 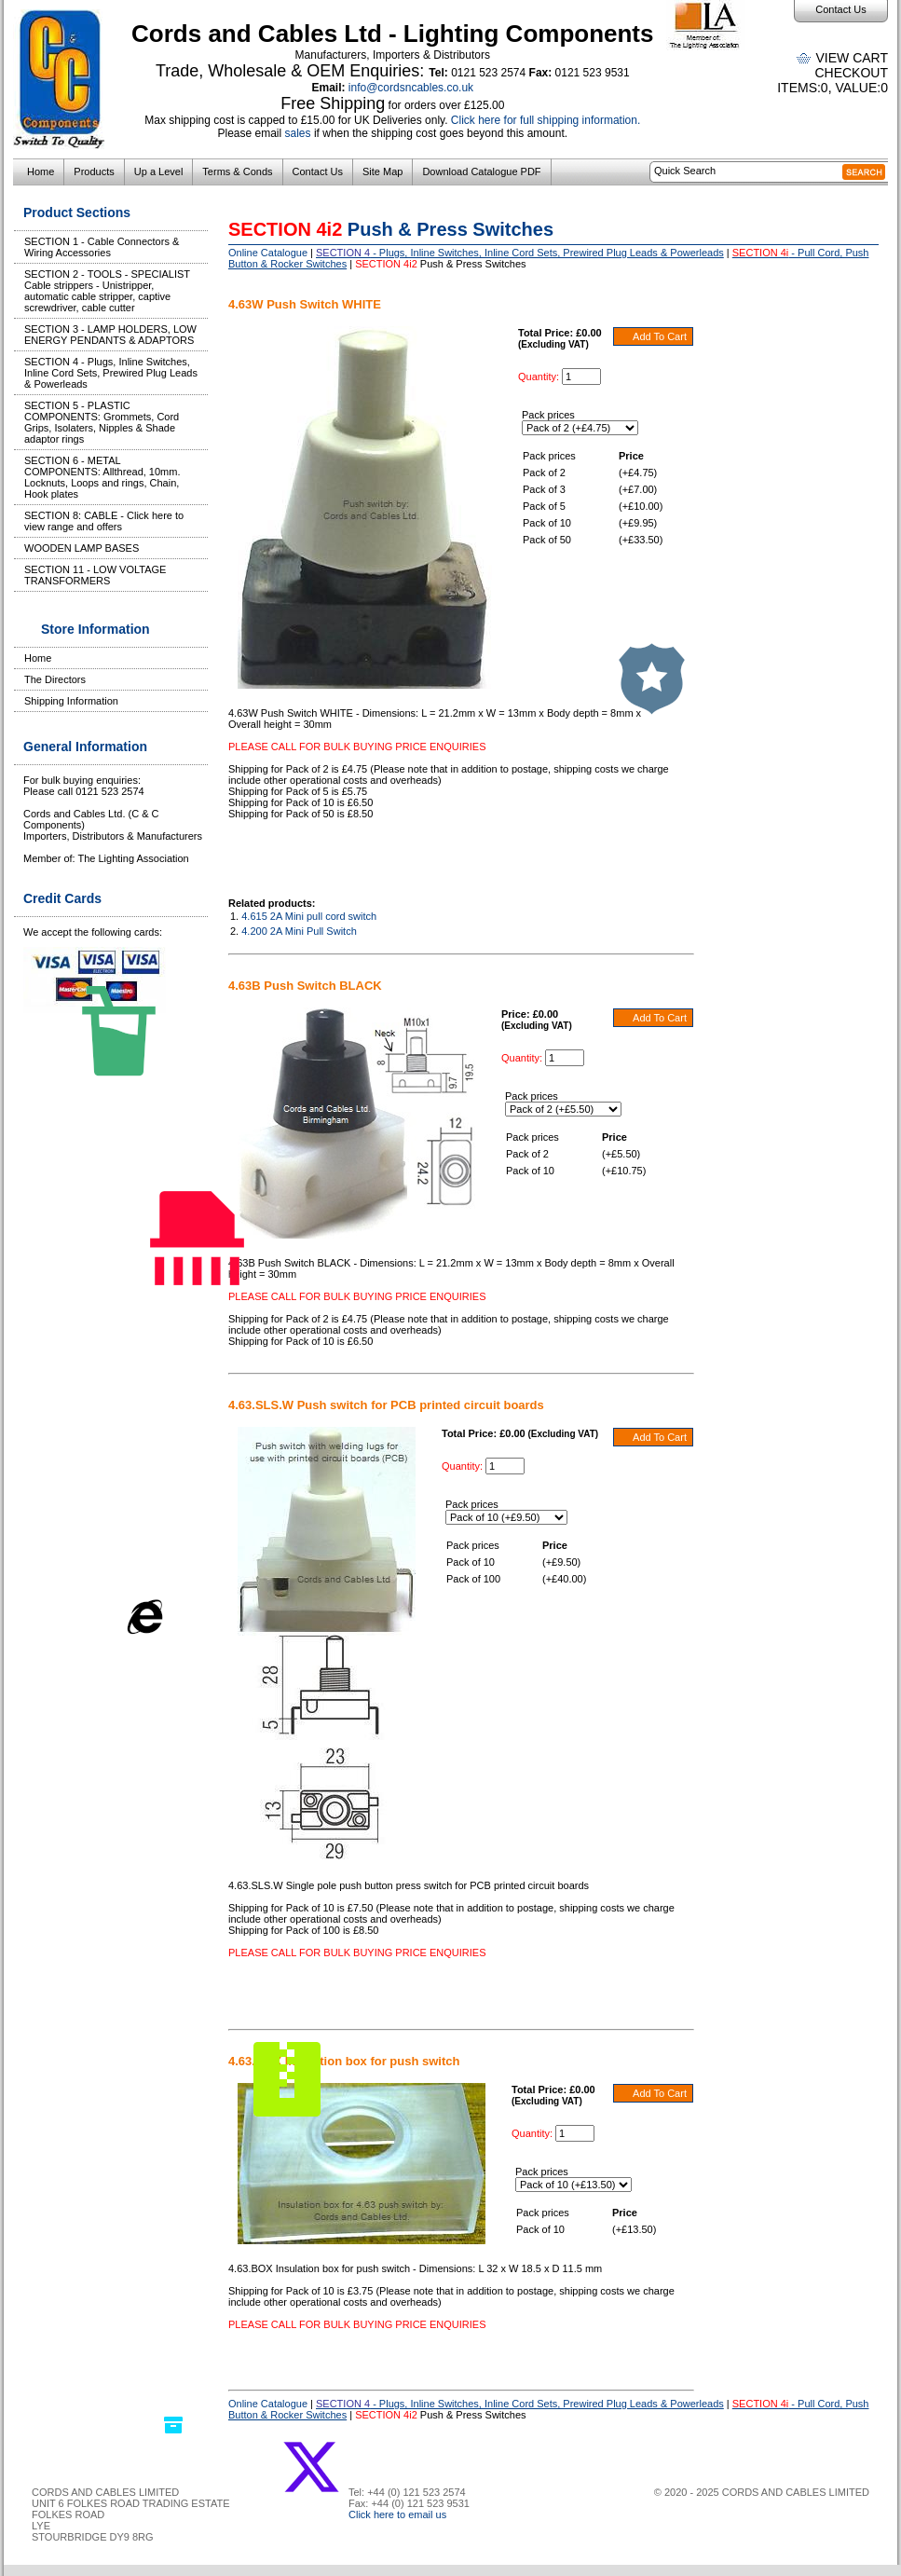 I want to click on permanently delete or shred a document, so click(x=197, y=1238).